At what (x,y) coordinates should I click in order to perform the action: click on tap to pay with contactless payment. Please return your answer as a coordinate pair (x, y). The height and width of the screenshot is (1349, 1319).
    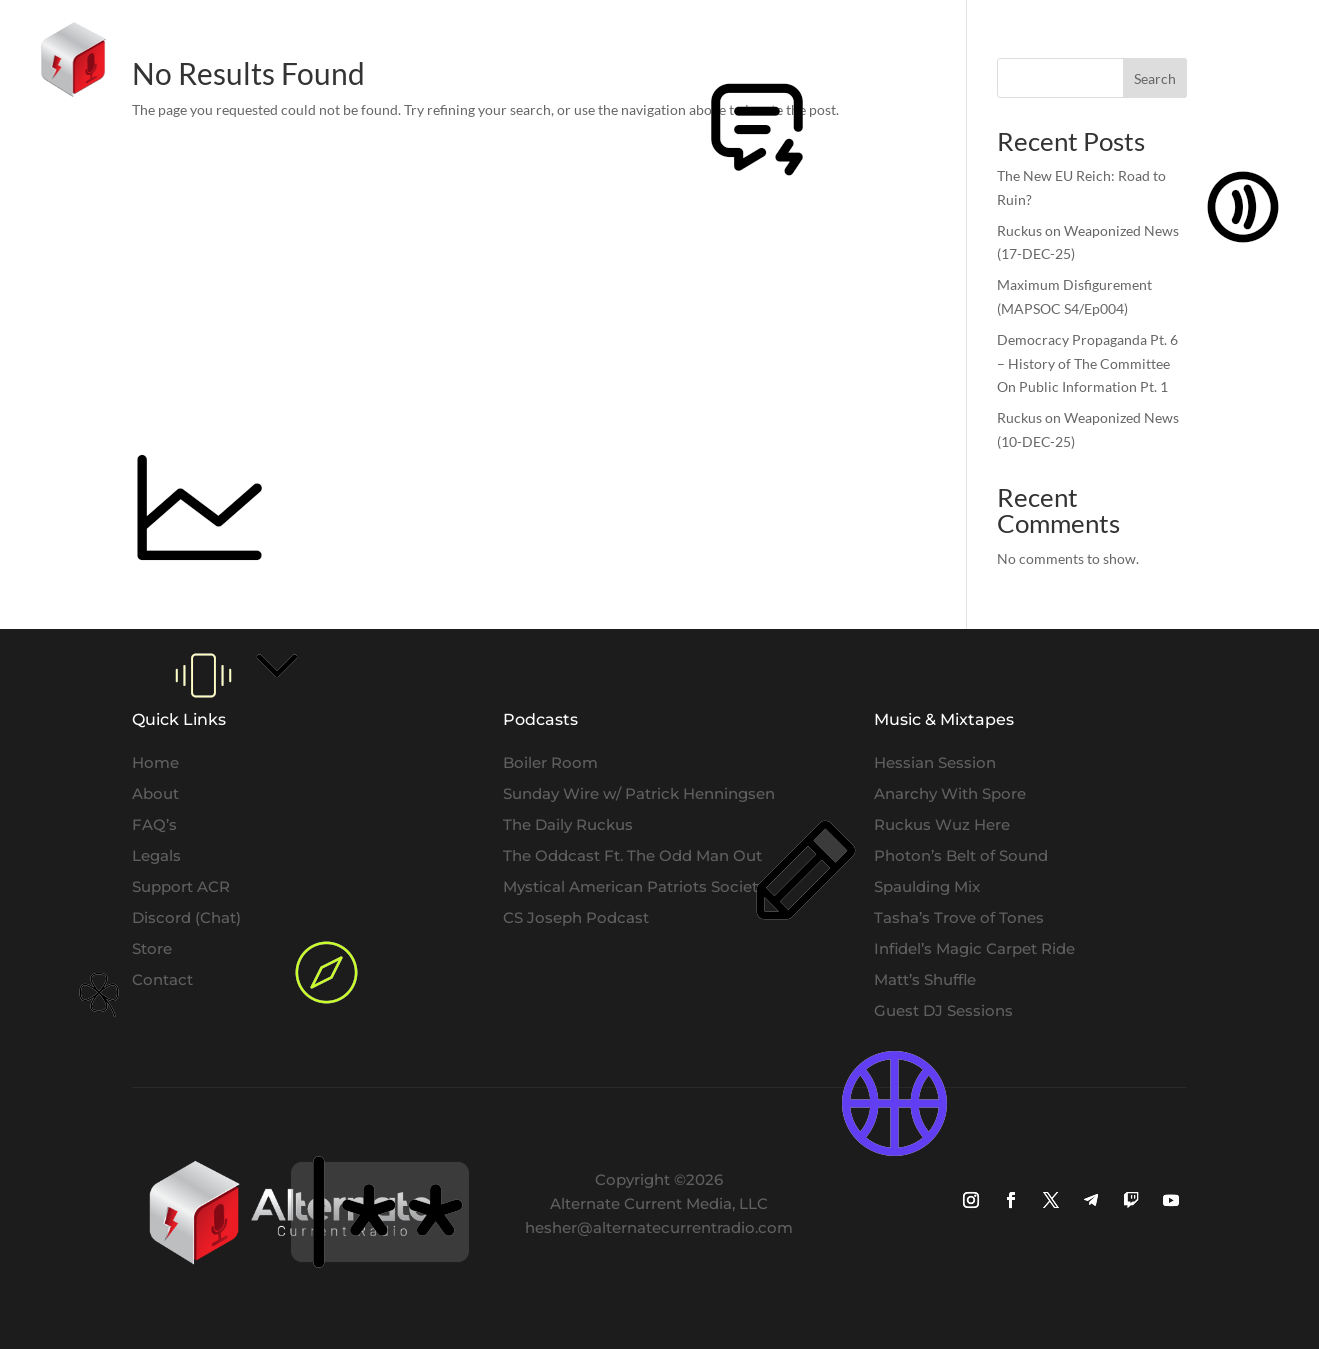
    Looking at the image, I should click on (1243, 207).